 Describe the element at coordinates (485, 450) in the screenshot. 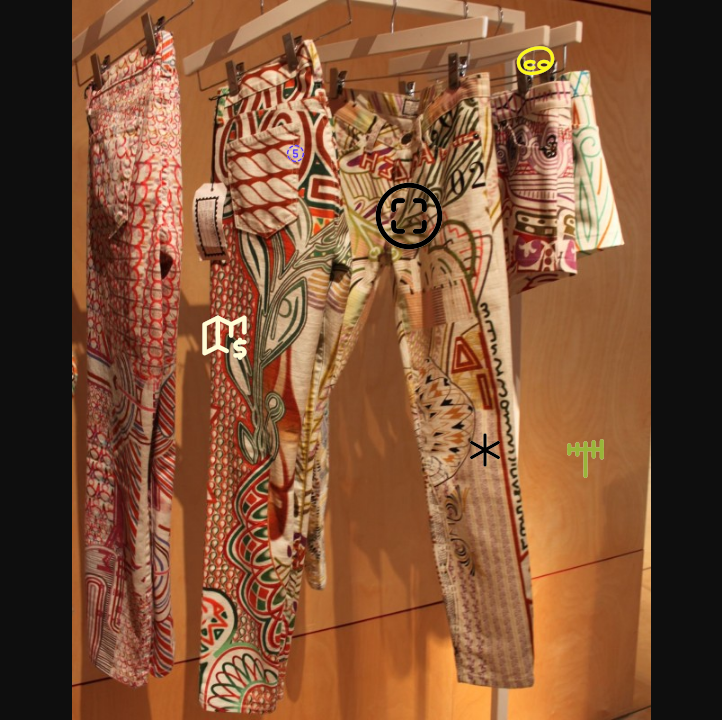

I see `indicates a required field in a form` at that location.